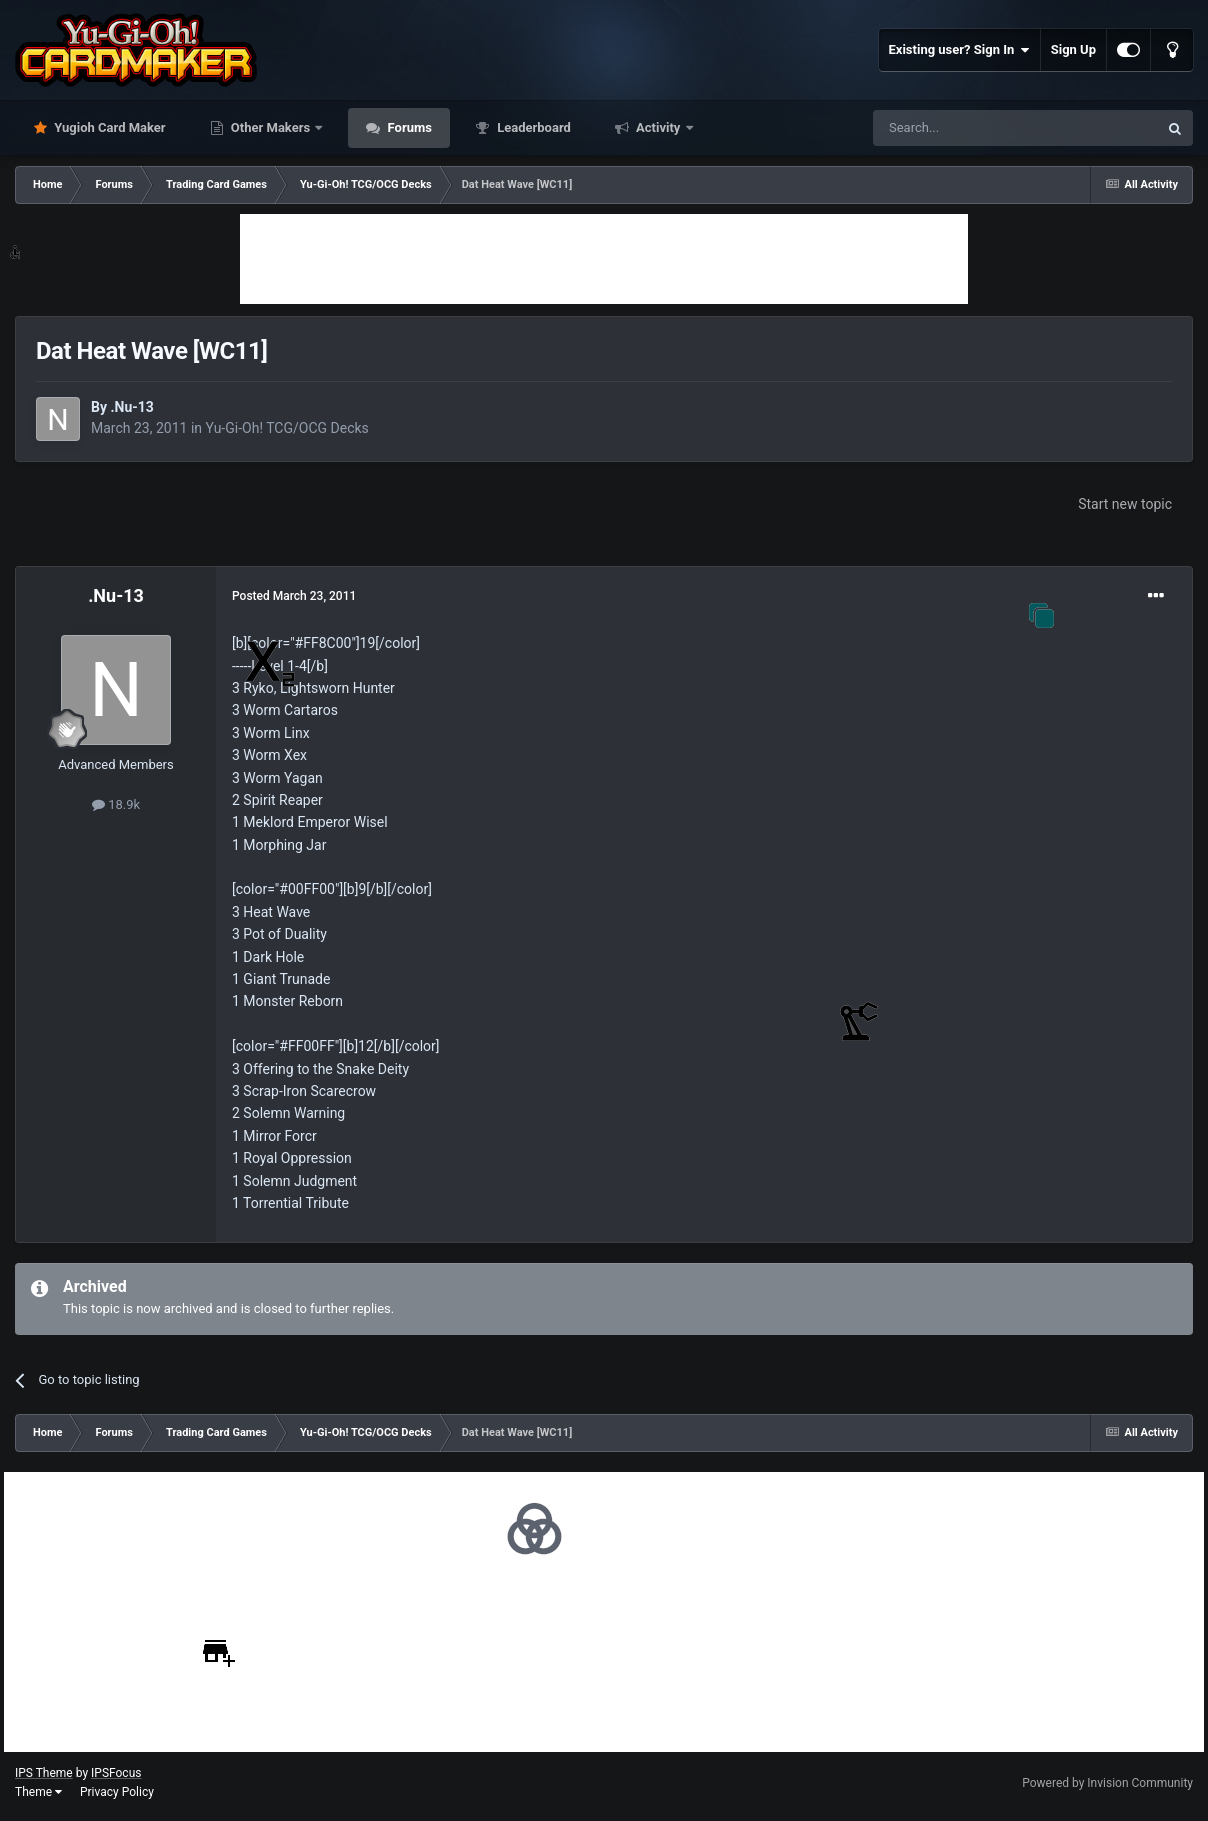 This screenshot has width=1208, height=1821. Describe the element at coordinates (534, 1529) in the screenshot. I see `indicates overlapping or shared elements between three sets` at that location.